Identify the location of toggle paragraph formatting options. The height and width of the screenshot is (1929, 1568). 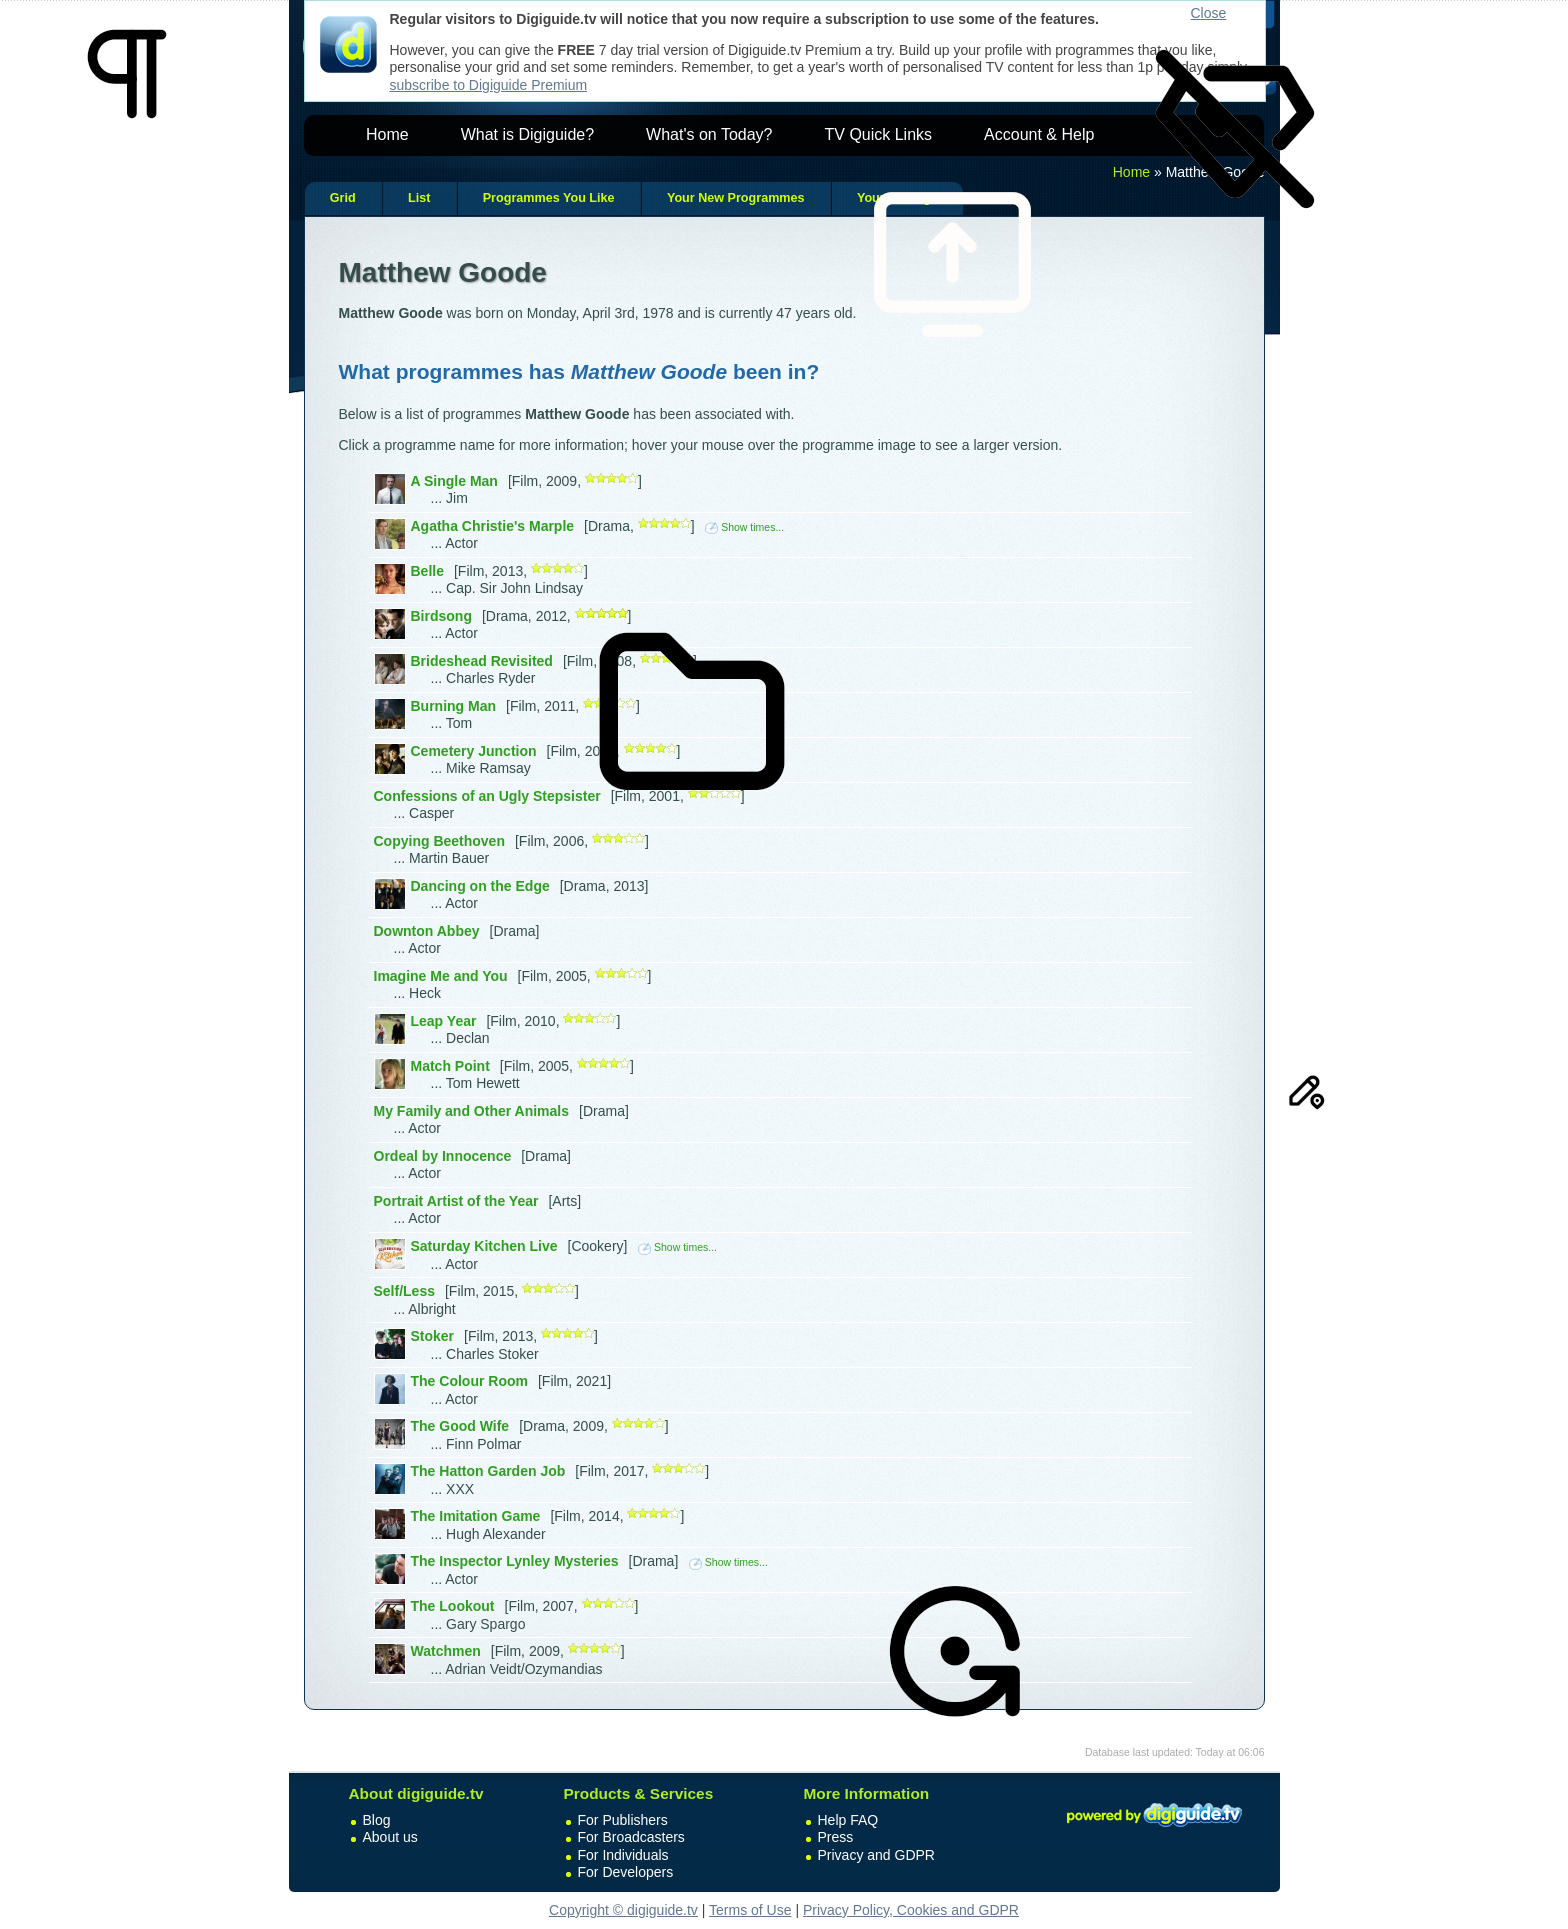
(127, 74).